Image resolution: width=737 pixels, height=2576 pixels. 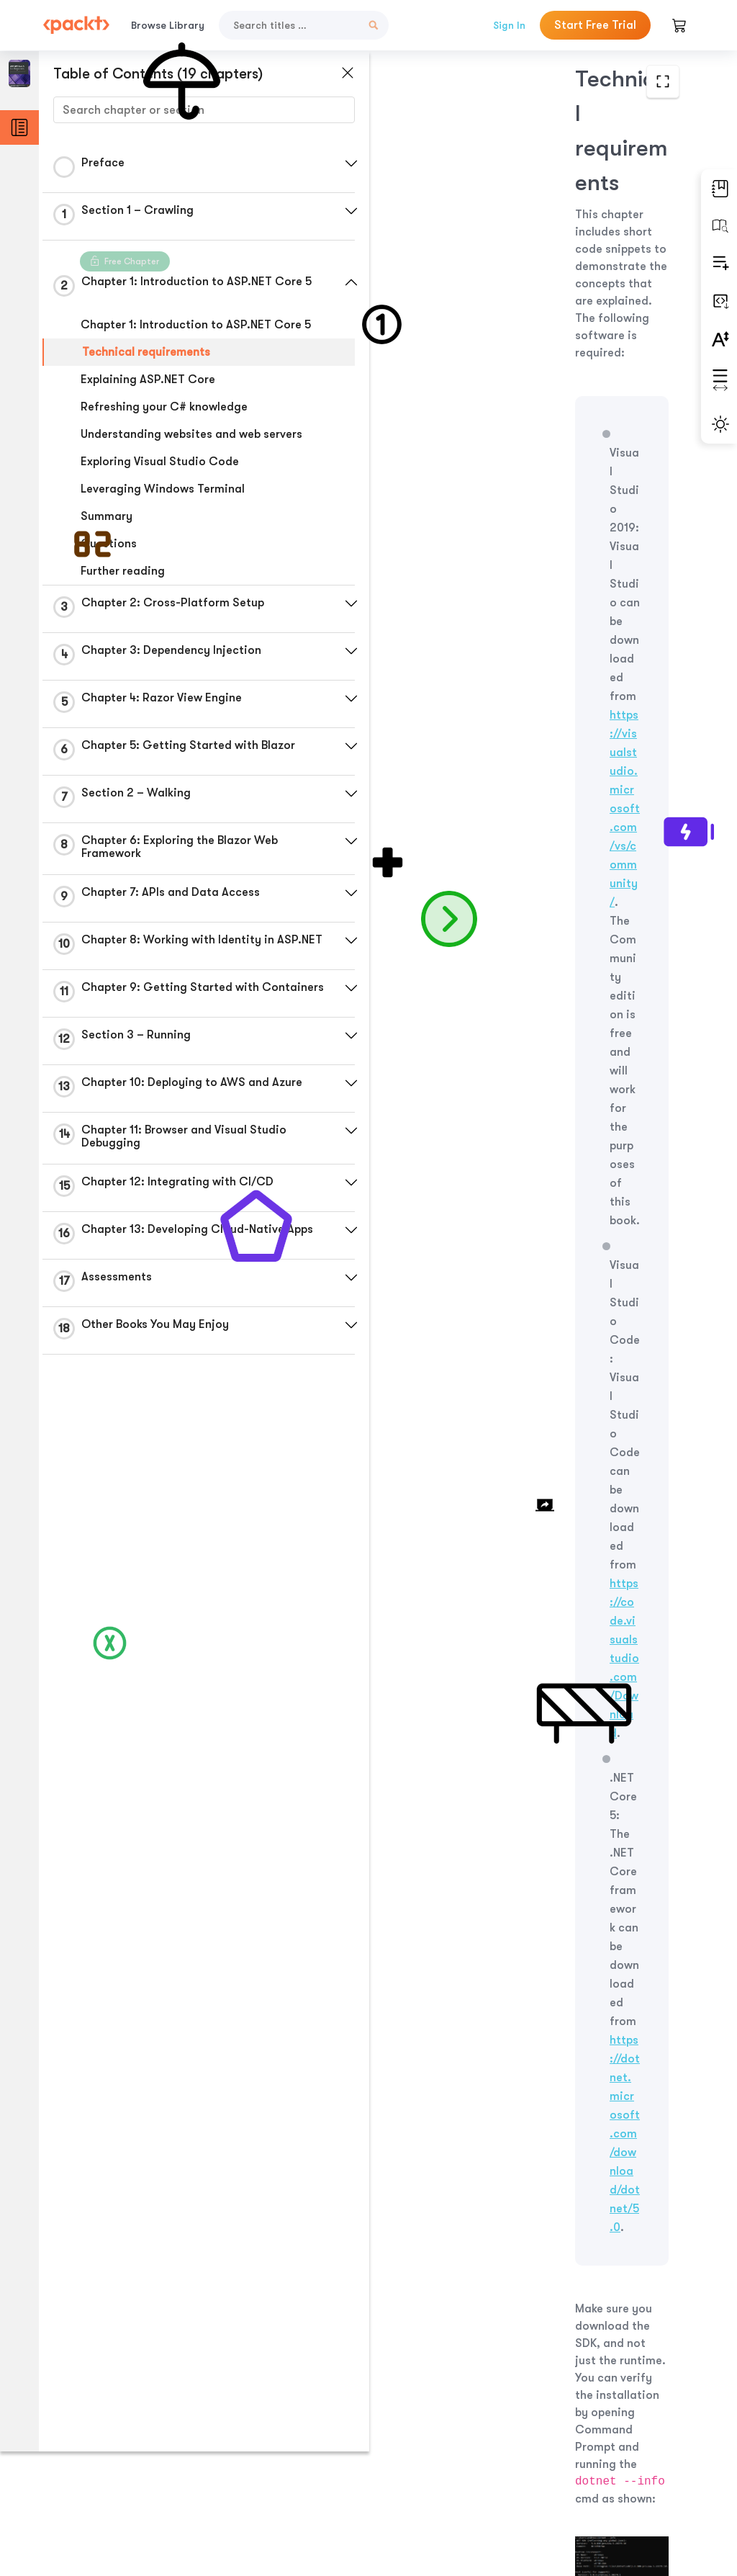 What do you see at coordinates (449, 919) in the screenshot?
I see `go to next item or screen` at bounding box center [449, 919].